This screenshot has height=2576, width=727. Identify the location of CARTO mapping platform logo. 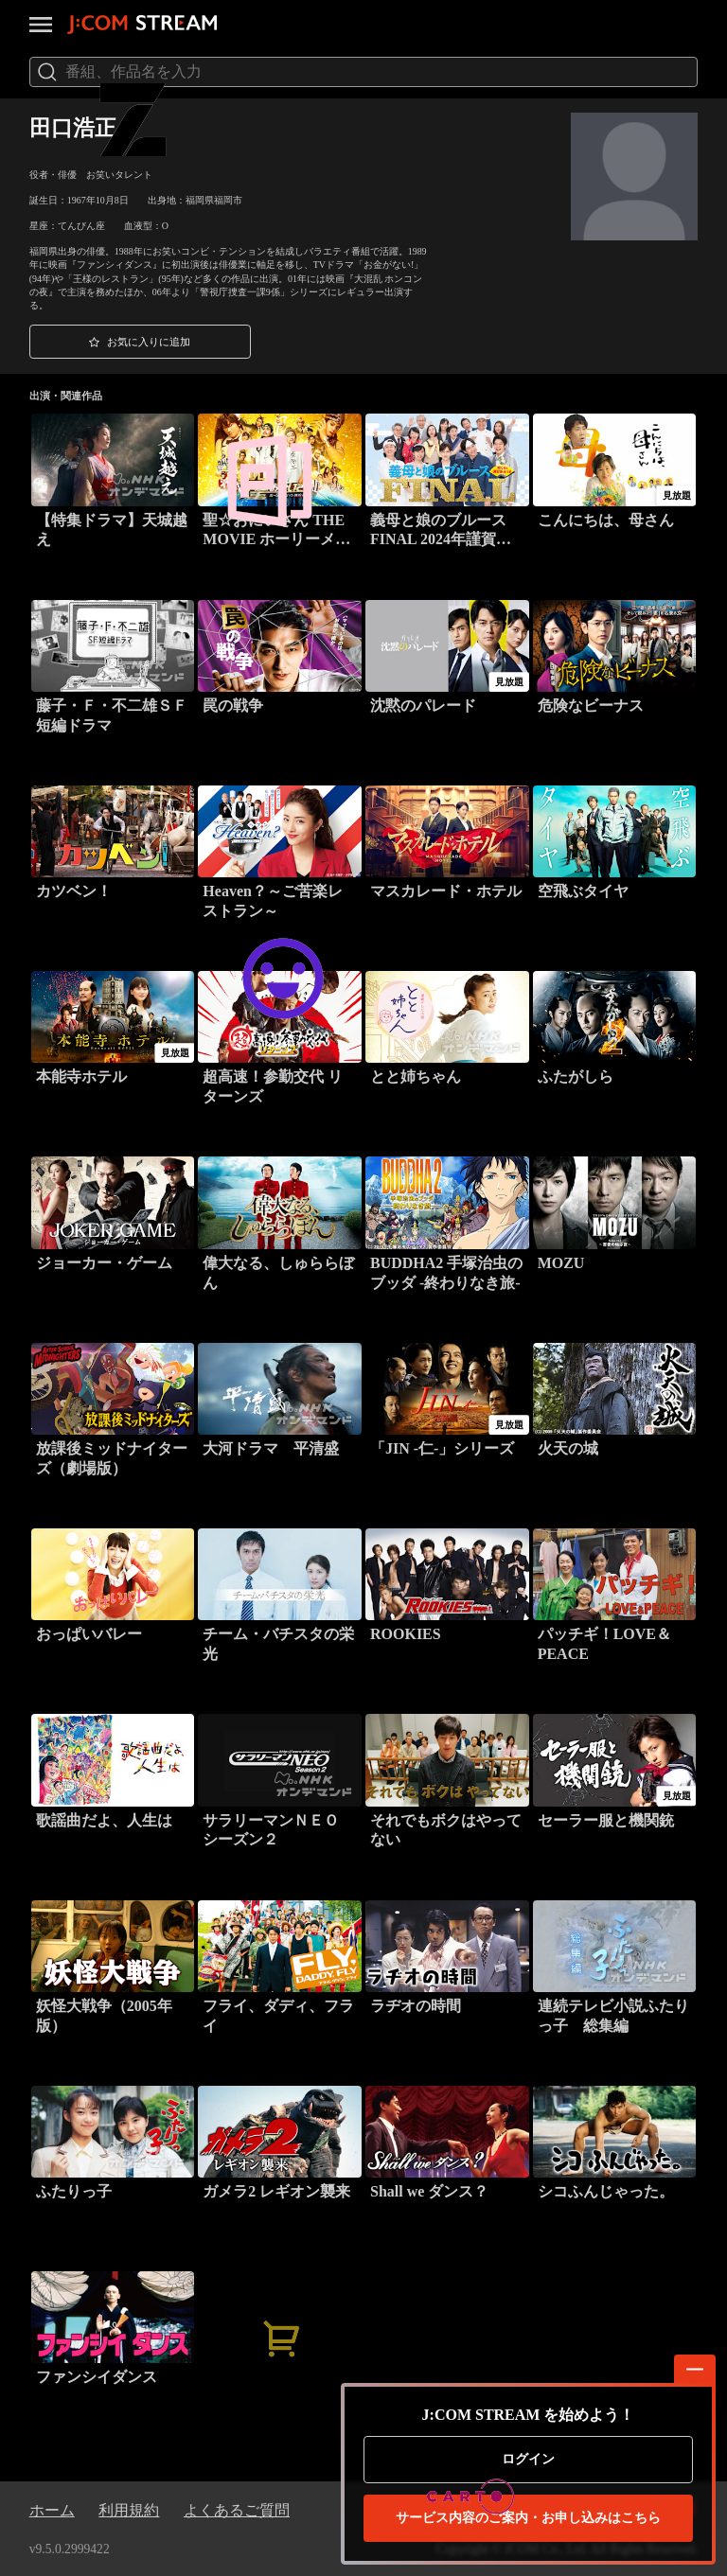
(470, 2497).